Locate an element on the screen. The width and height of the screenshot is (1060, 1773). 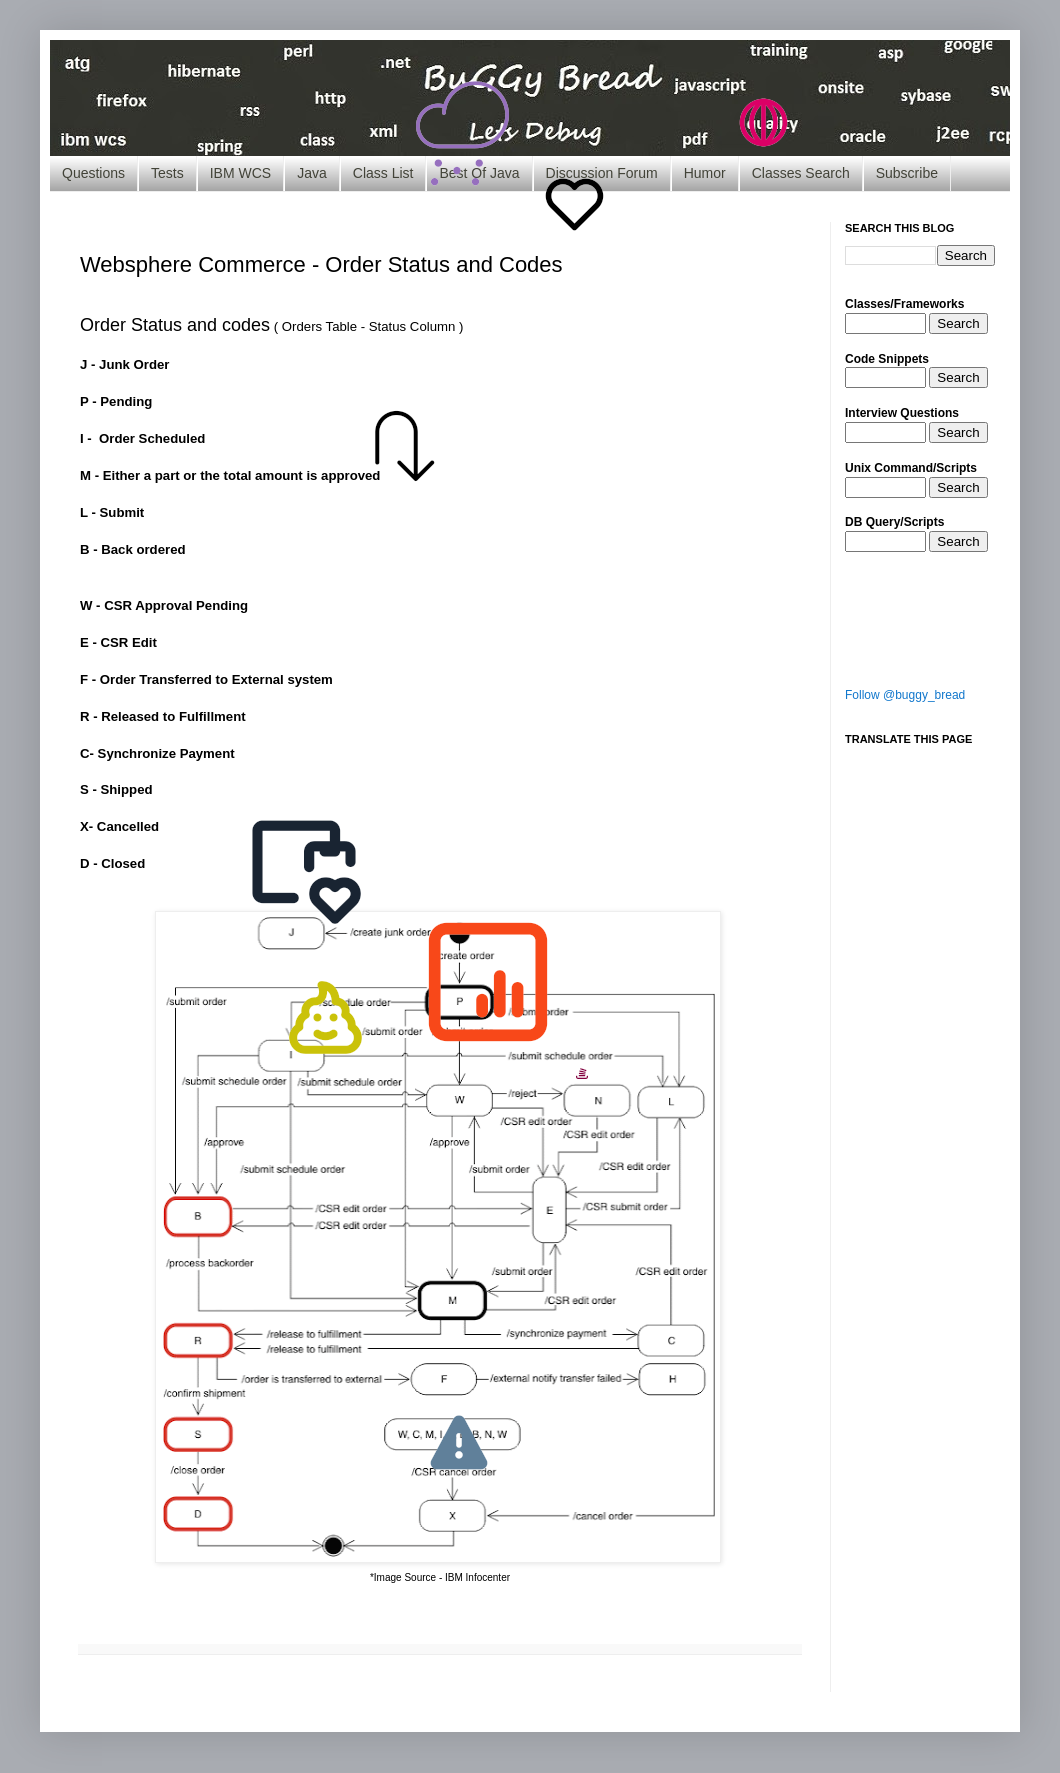
redo or repeat last action is located at coordinates (402, 446).